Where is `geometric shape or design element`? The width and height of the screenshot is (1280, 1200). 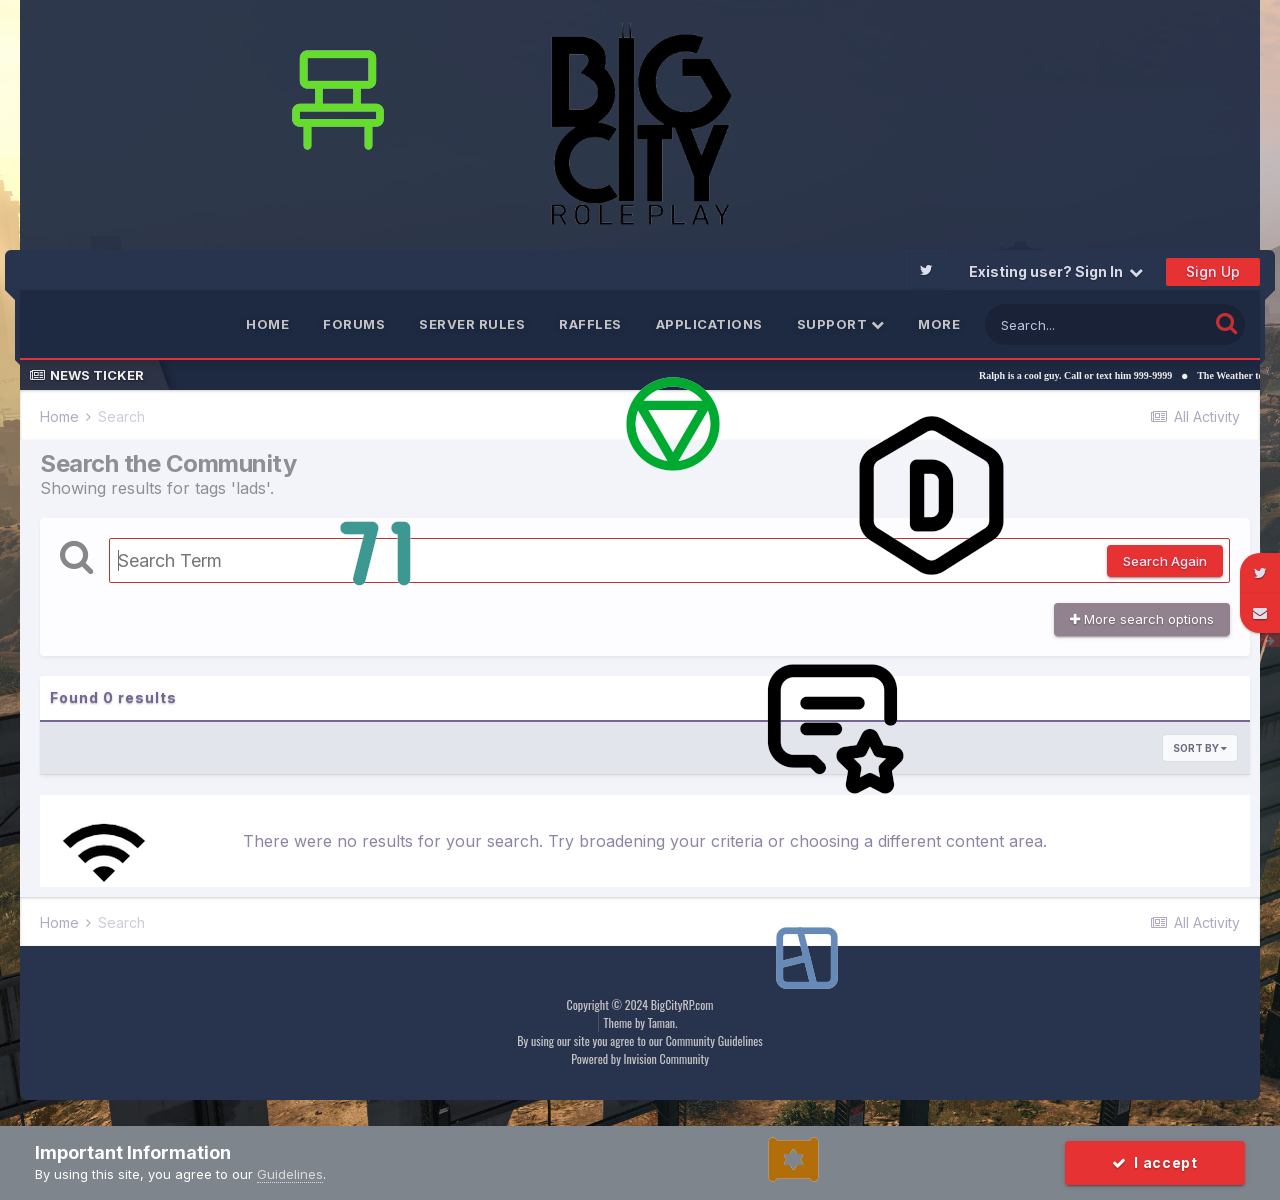 geometric shape or design element is located at coordinates (673, 424).